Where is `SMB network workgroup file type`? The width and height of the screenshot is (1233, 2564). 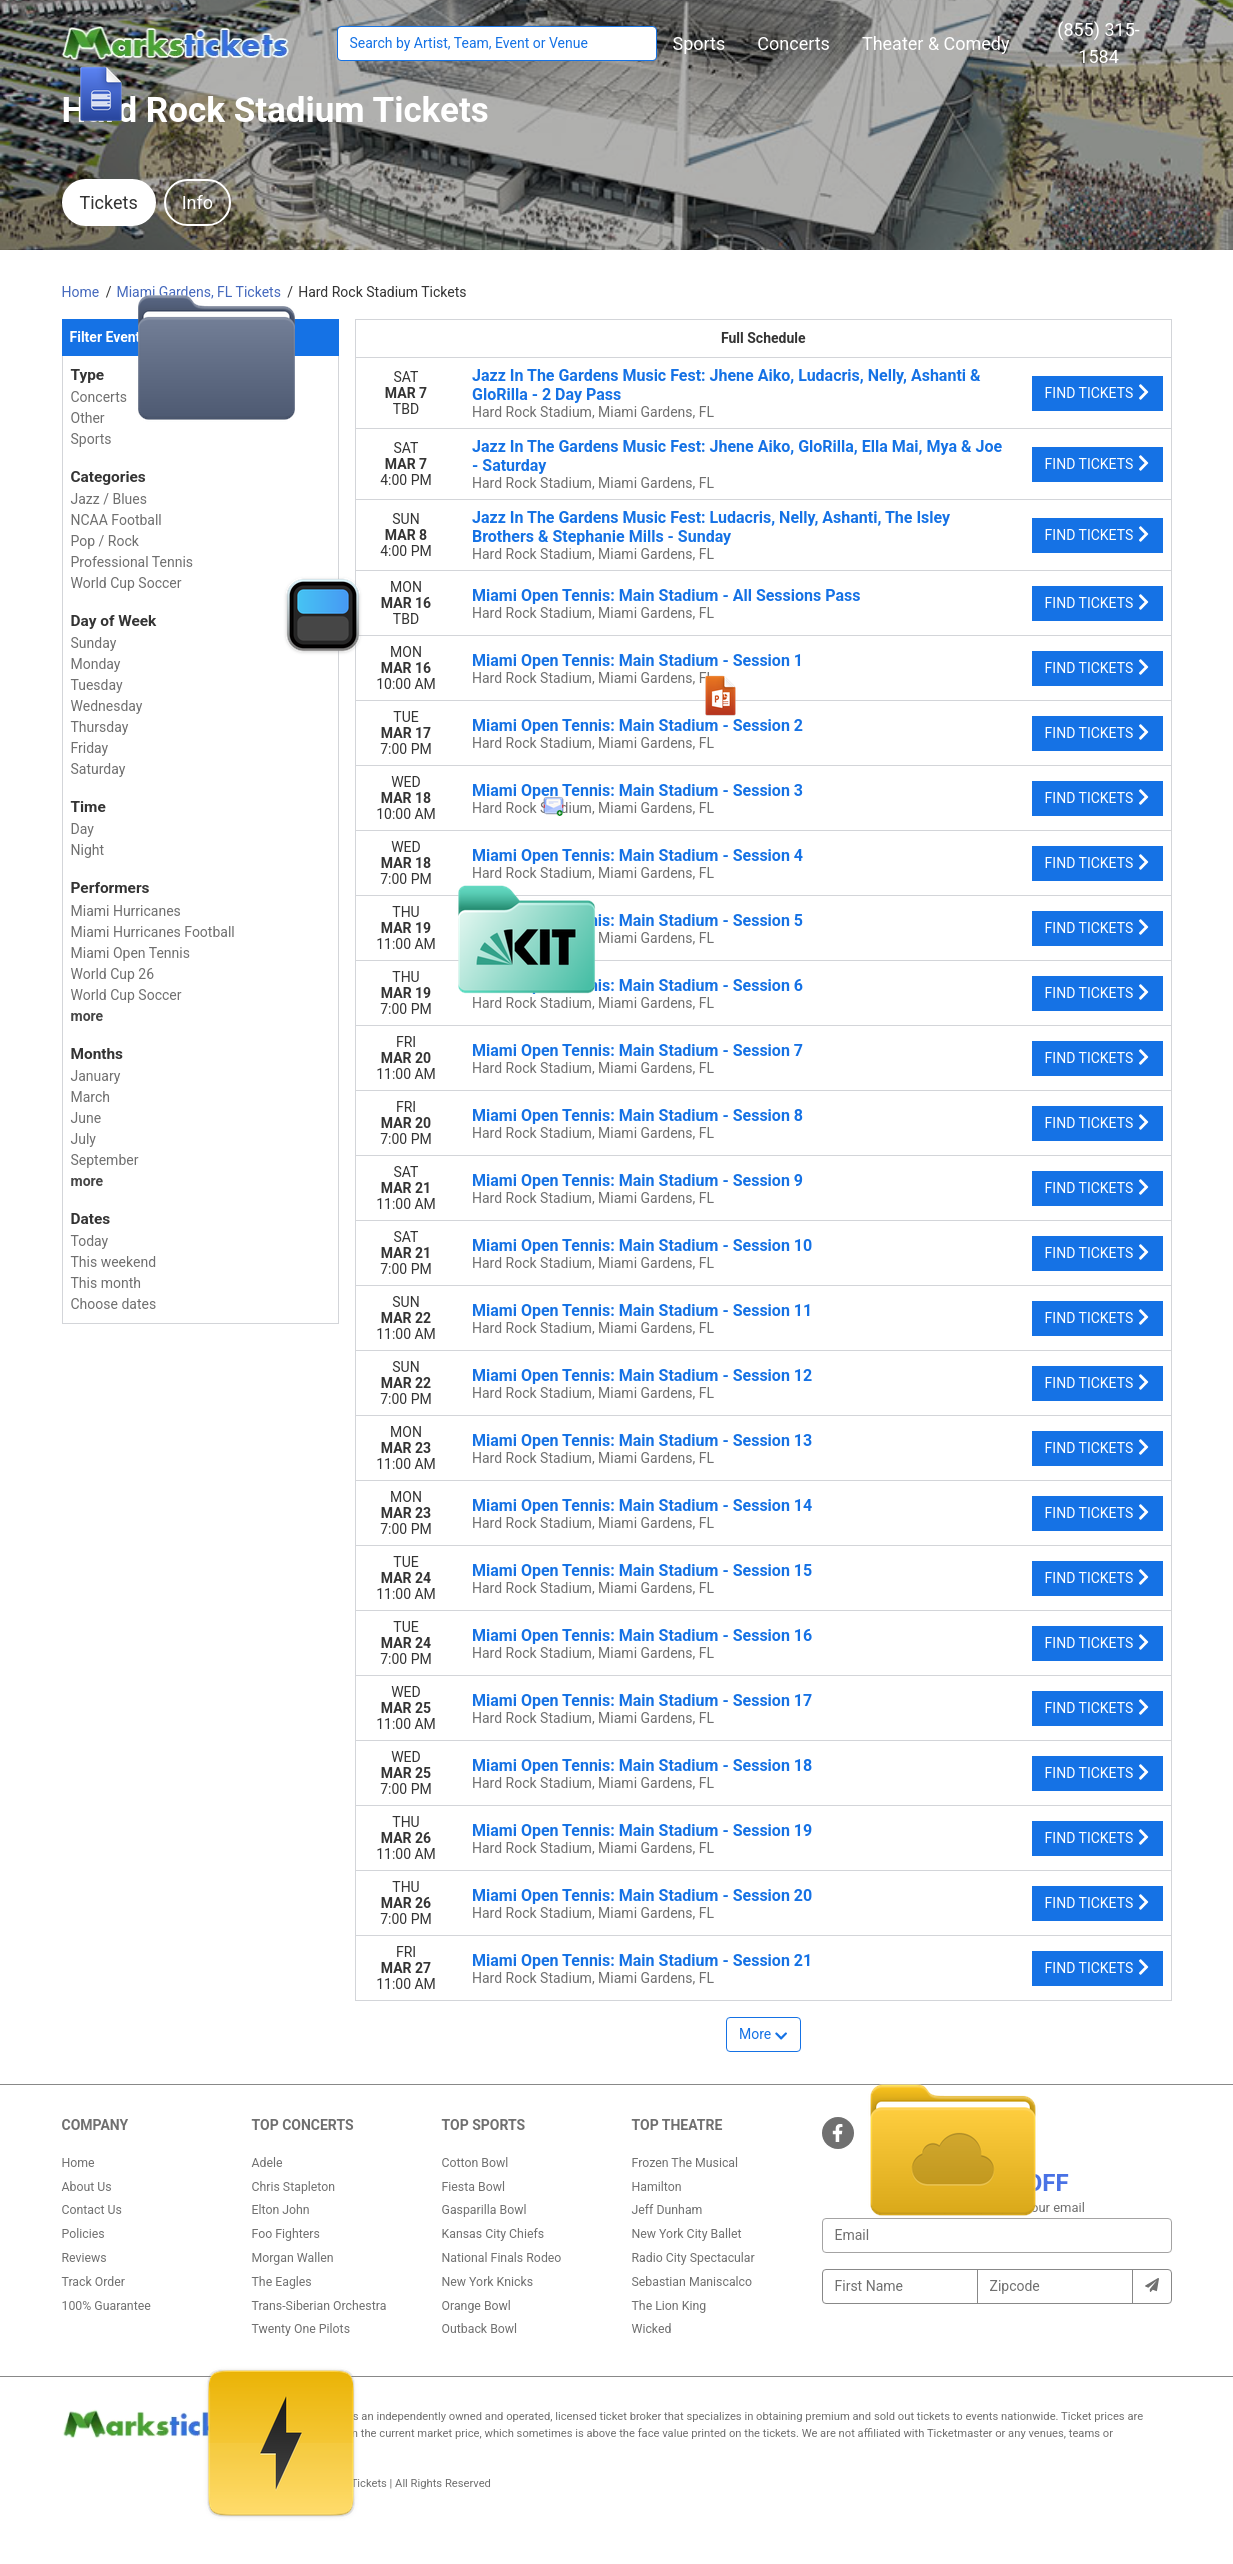 SMB network workgroup file type is located at coordinates (101, 95).